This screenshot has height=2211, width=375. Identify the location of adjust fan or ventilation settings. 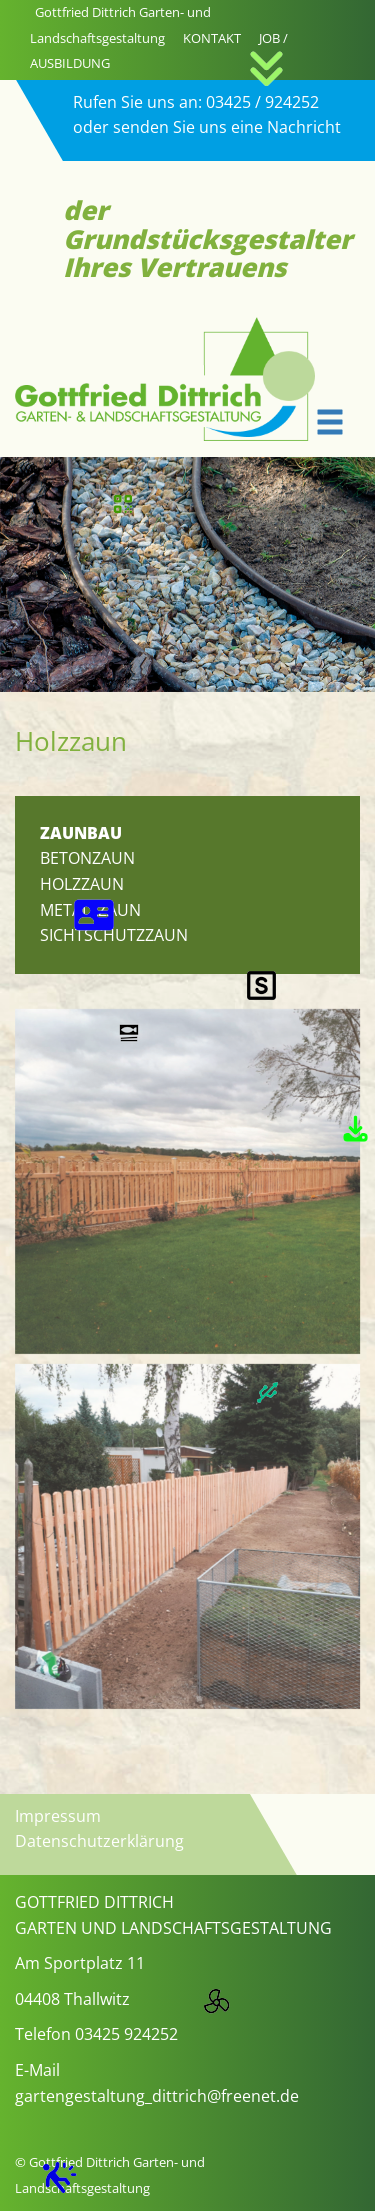
(216, 2002).